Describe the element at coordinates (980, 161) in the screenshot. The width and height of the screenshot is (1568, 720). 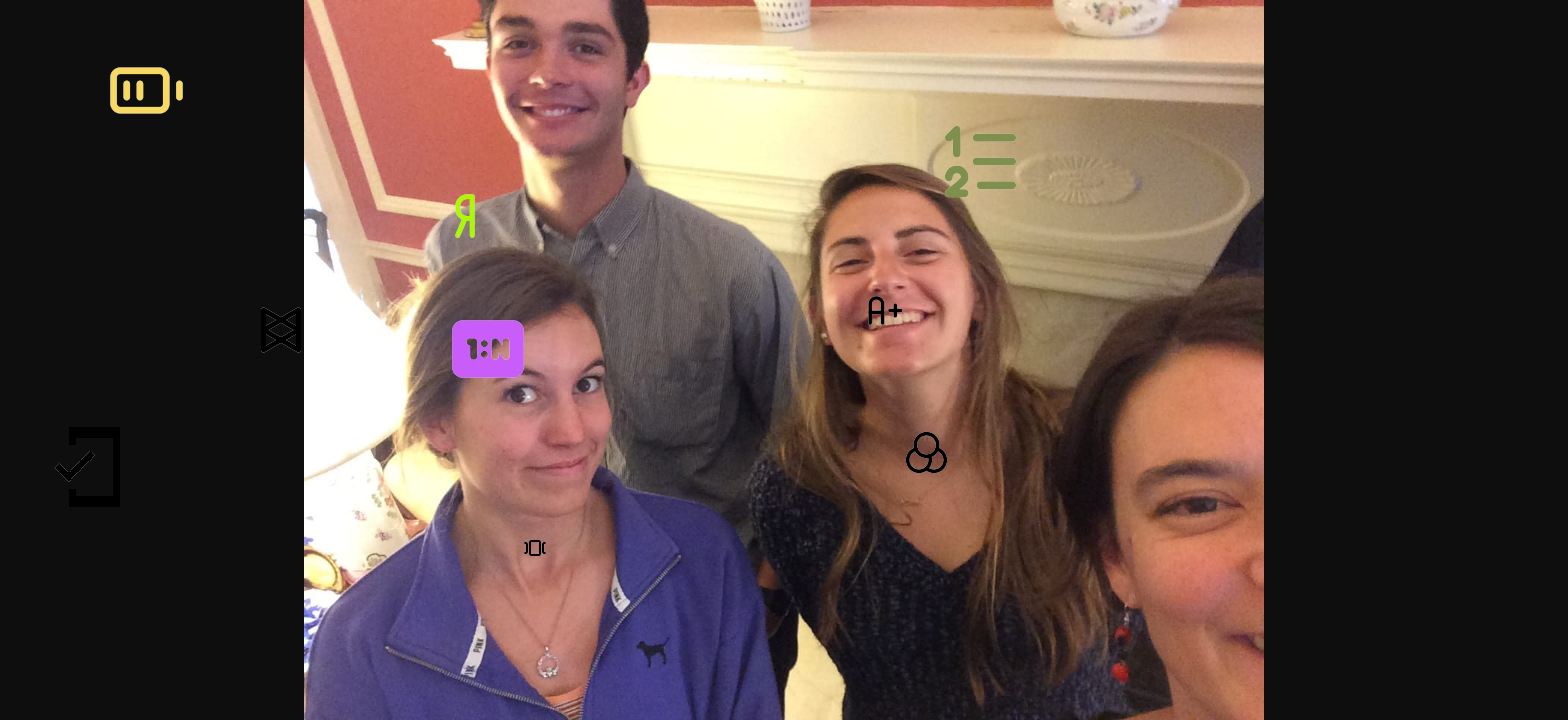
I see `create a numbered list` at that location.